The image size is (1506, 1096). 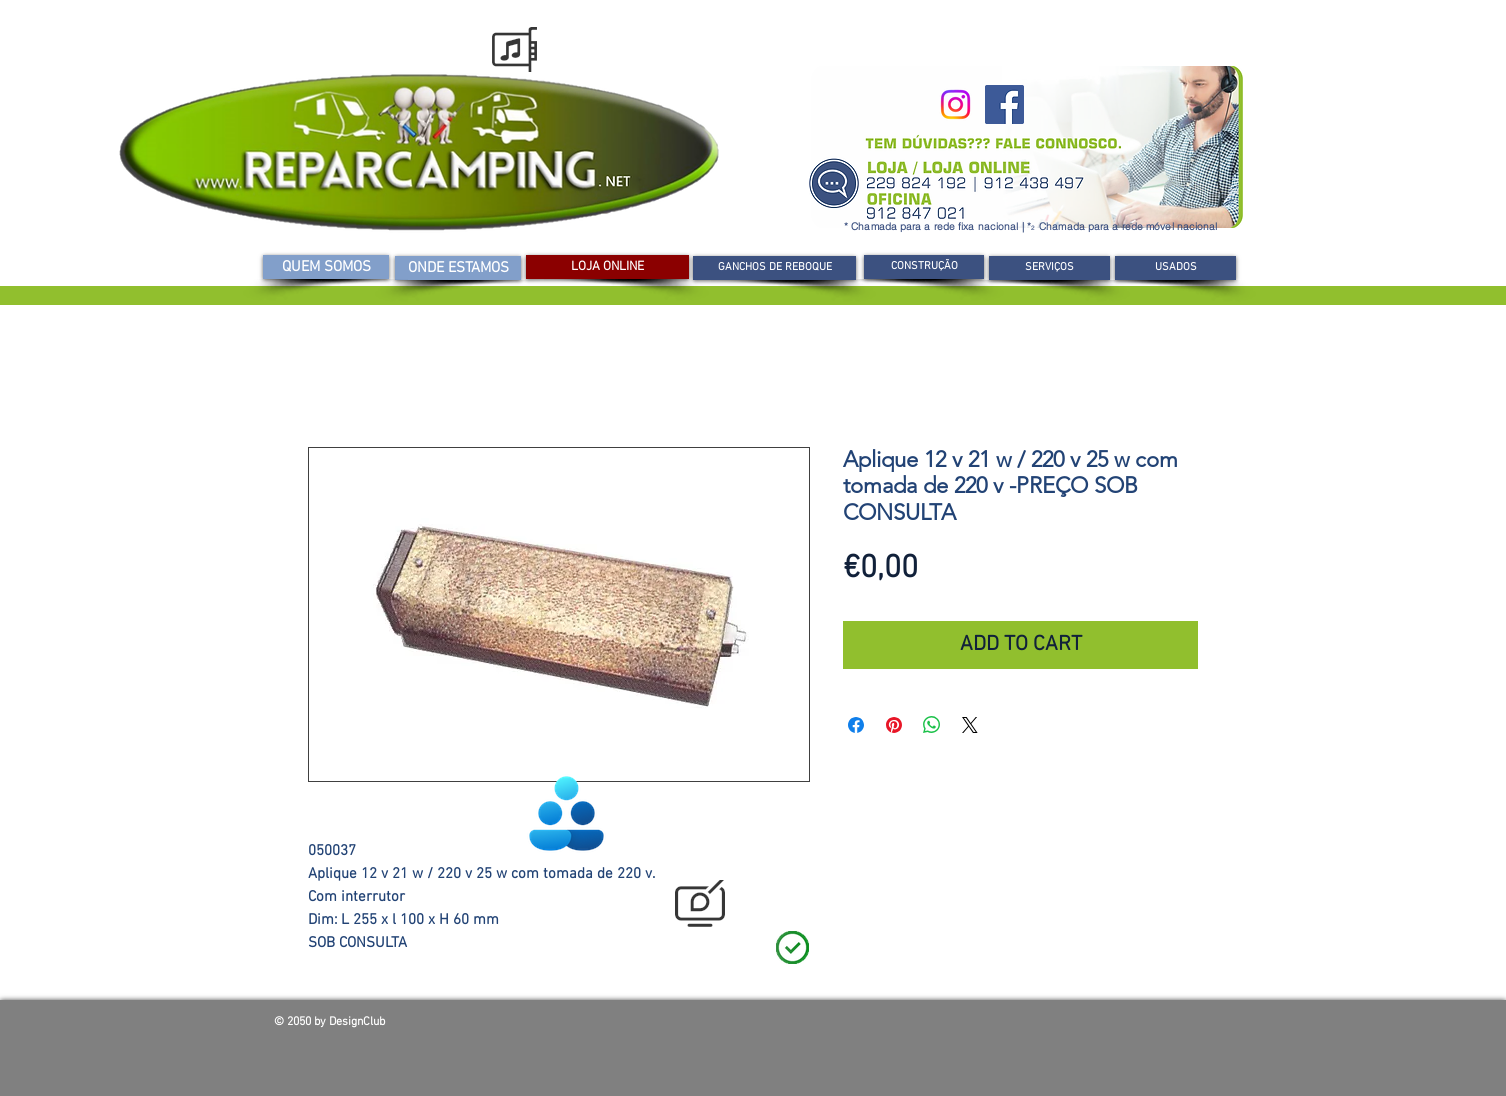 I want to click on indicates shared access or multiple users, so click(x=566, y=813).